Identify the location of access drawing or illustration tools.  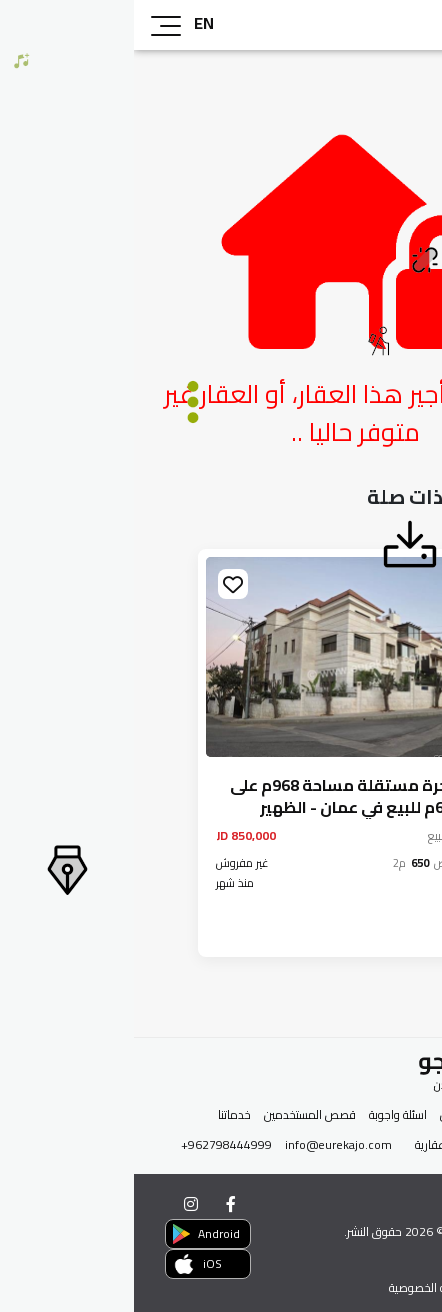
(67, 868).